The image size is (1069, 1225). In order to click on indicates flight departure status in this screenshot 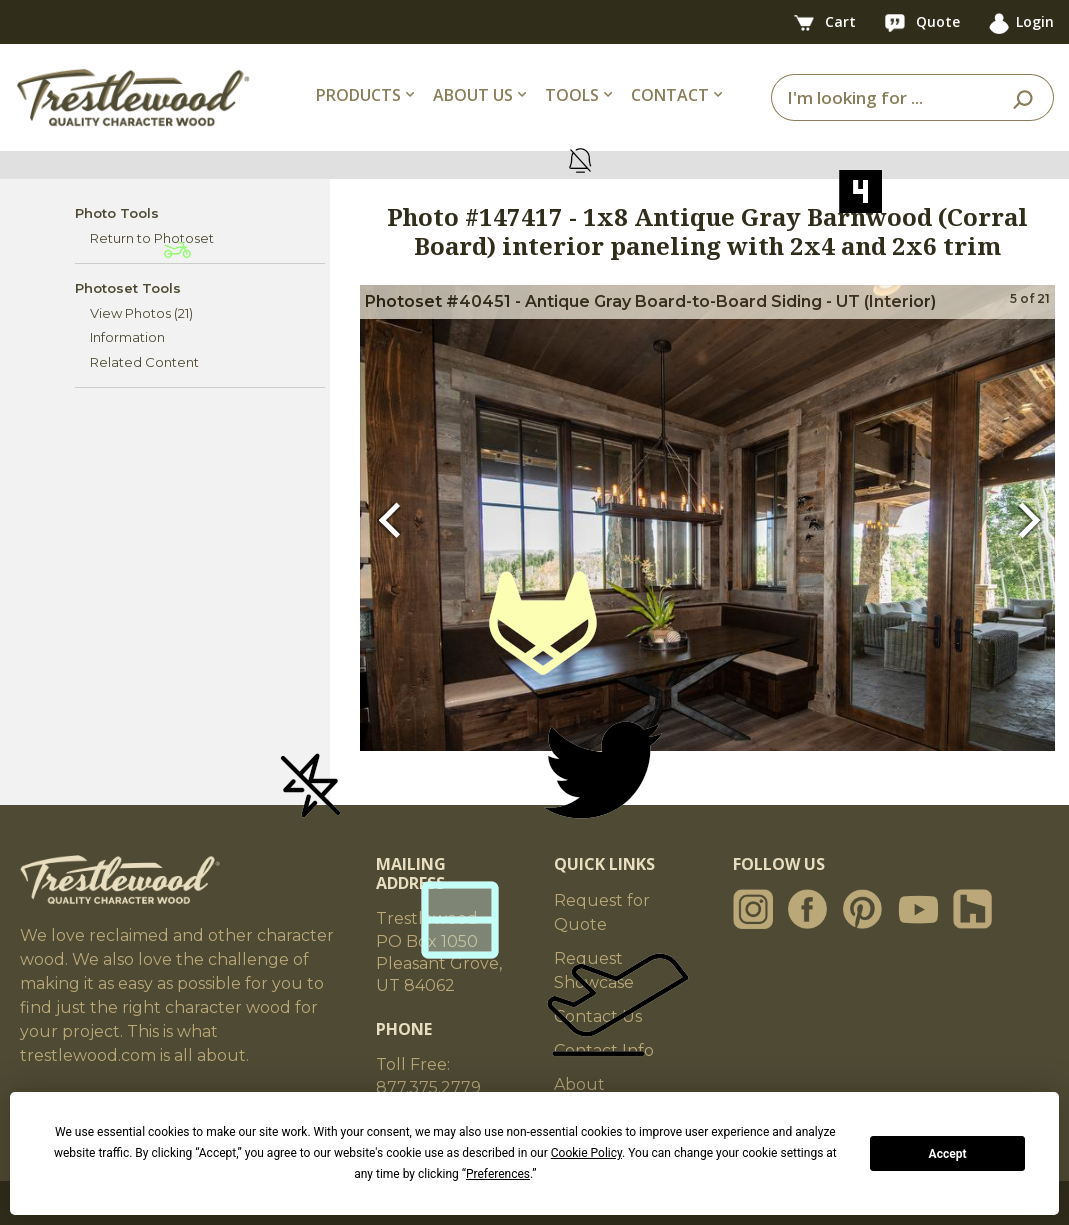, I will do `click(618, 1000)`.